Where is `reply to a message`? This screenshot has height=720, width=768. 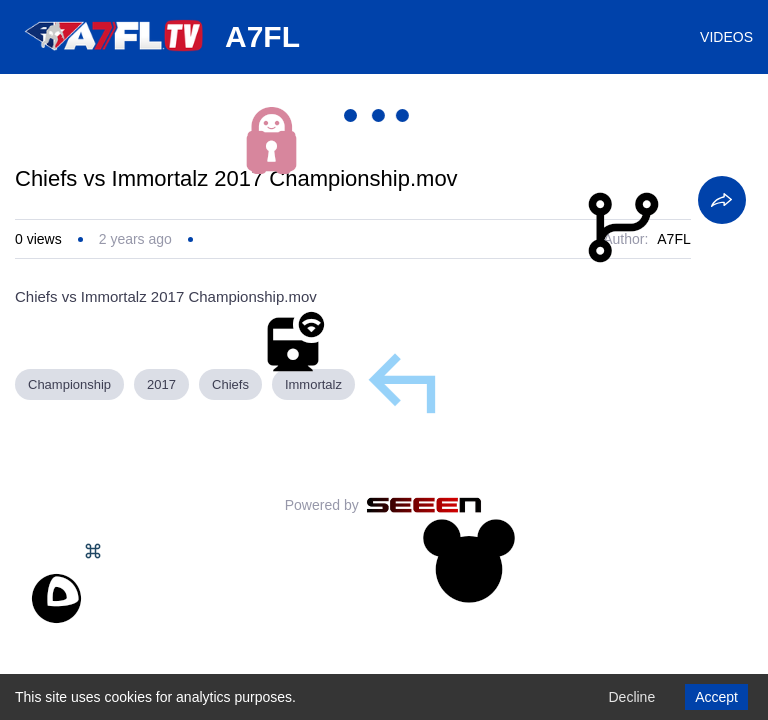 reply to a message is located at coordinates (406, 384).